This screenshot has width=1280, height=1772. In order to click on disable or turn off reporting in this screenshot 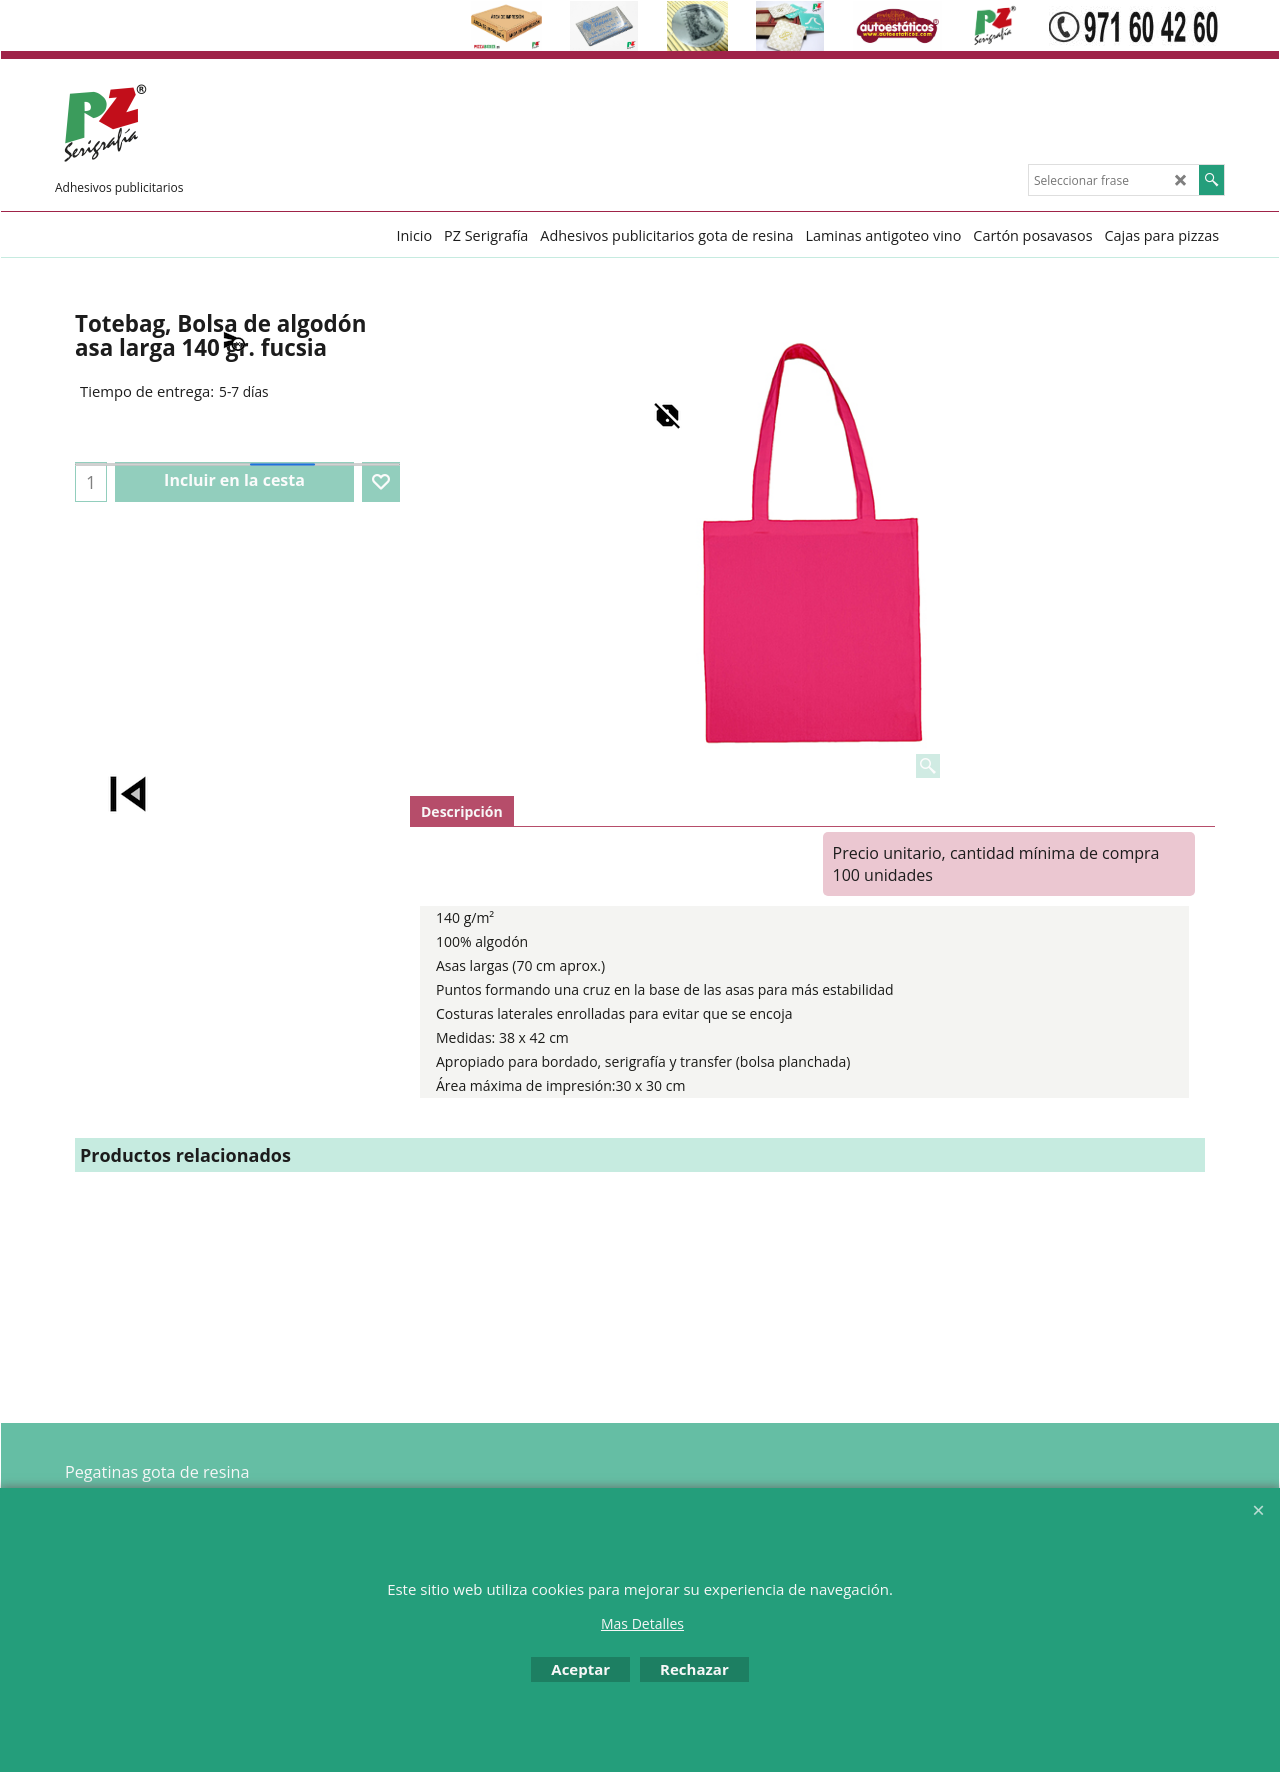, I will do `click(667, 415)`.